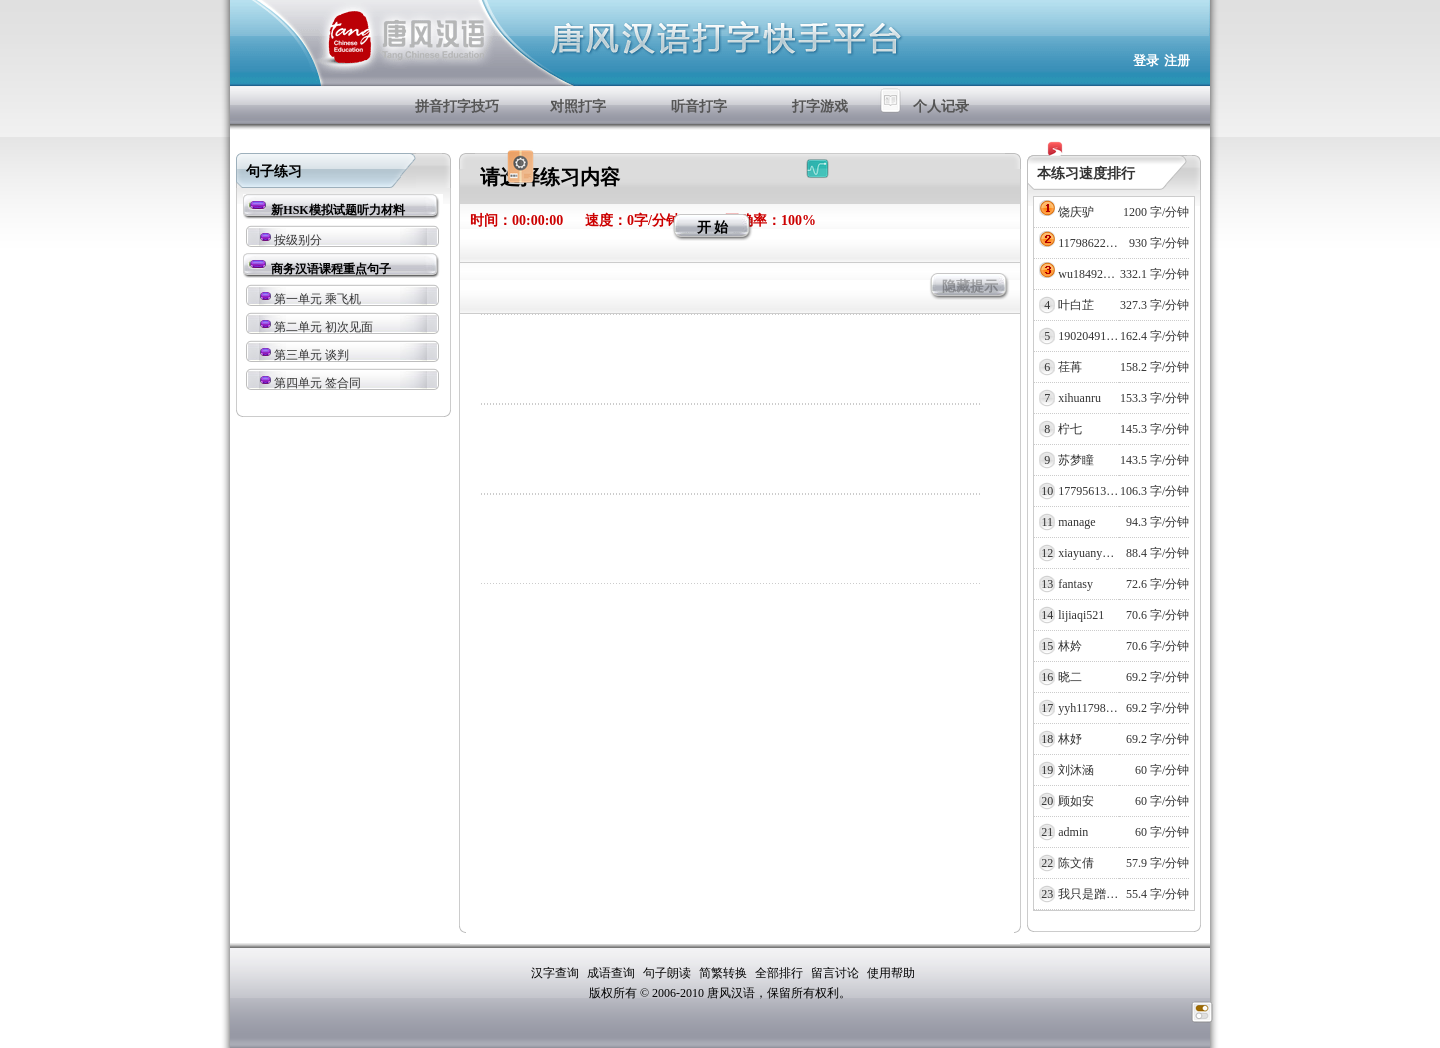 This screenshot has height=1048, width=1440. What do you see at coordinates (817, 168) in the screenshot?
I see `open psensor temperature monitoring app` at bounding box center [817, 168].